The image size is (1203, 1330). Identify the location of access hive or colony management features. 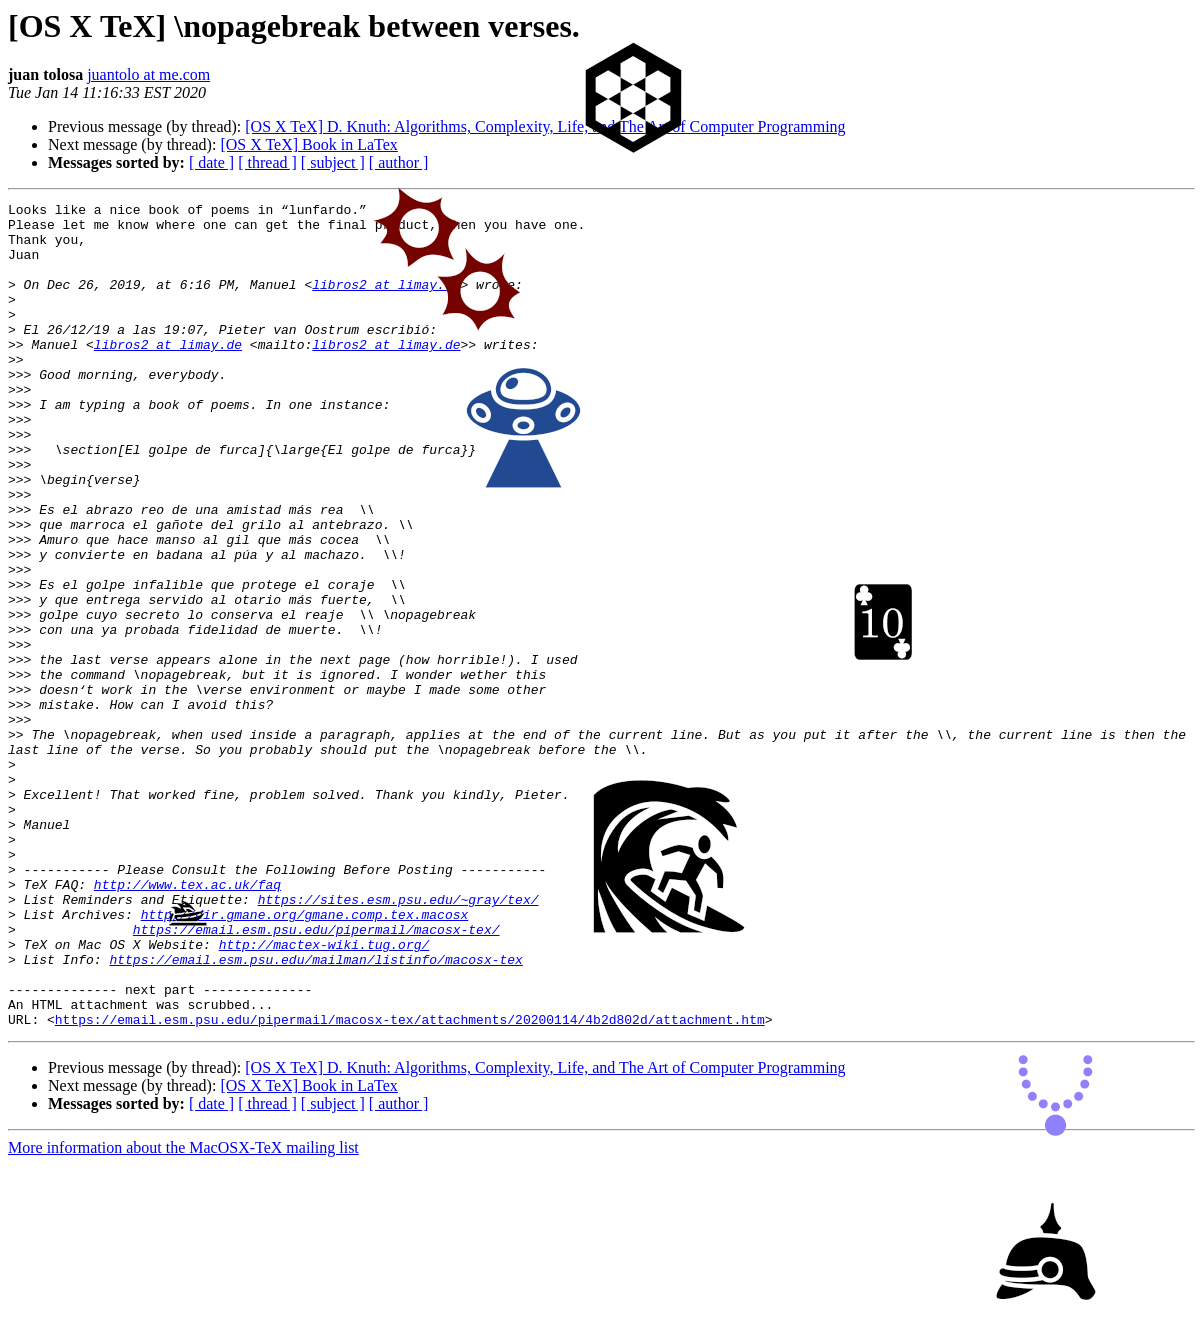
(634, 97).